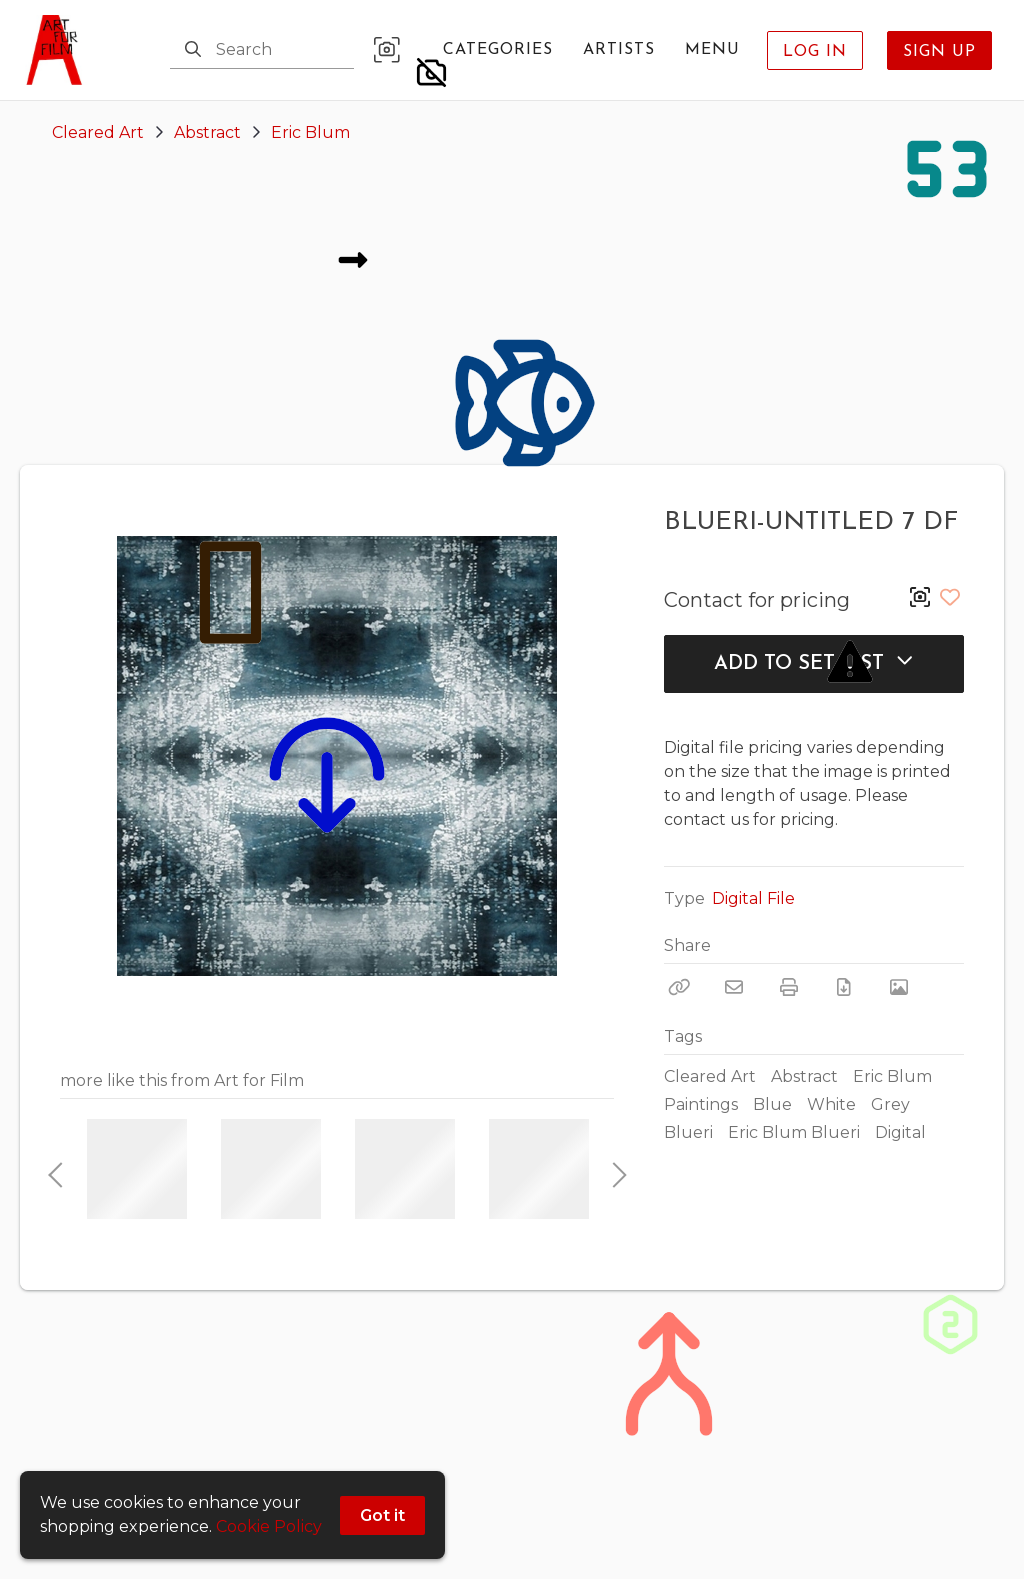 The image size is (1024, 1579). What do you see at coordinates (669, 1374) in the screenshot?
I see `merge branches or paths together` at bounding box center [669, 1374].